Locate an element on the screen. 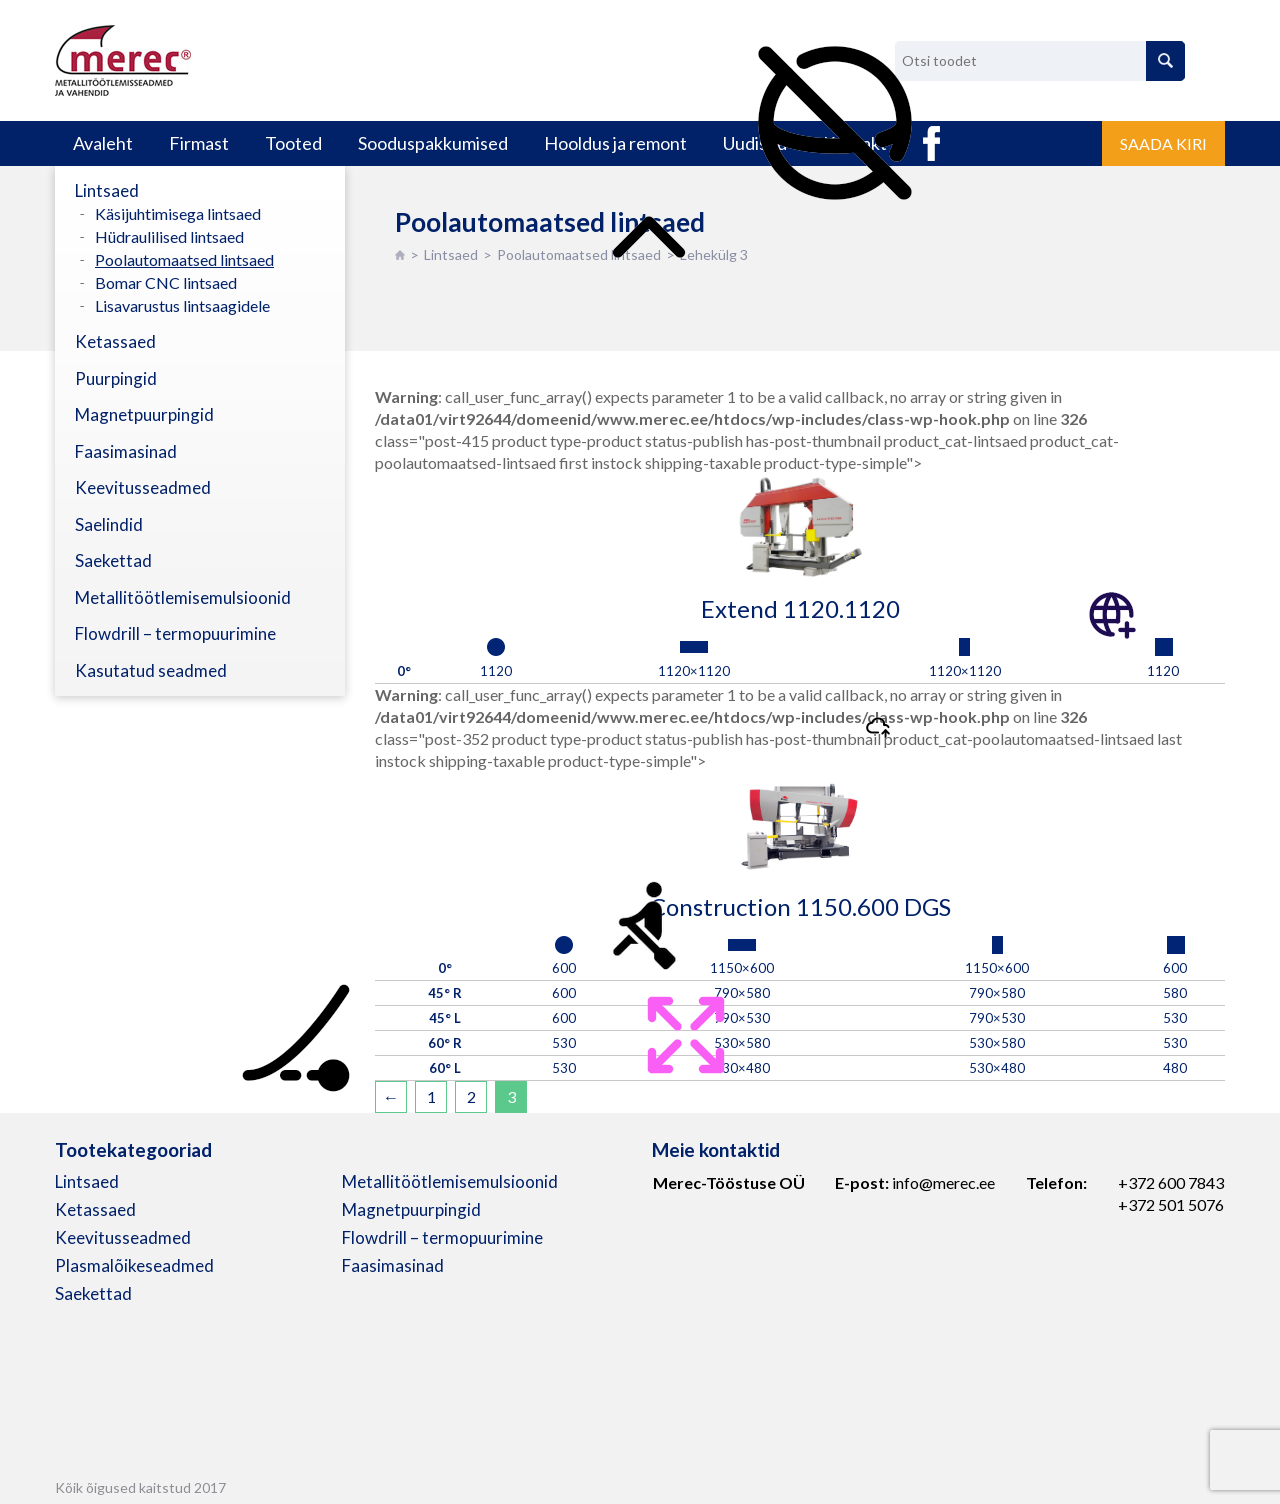 The height and width of the screenshot is (1504, 1280). collapse an expanded section is located at coordinates (649, 237).